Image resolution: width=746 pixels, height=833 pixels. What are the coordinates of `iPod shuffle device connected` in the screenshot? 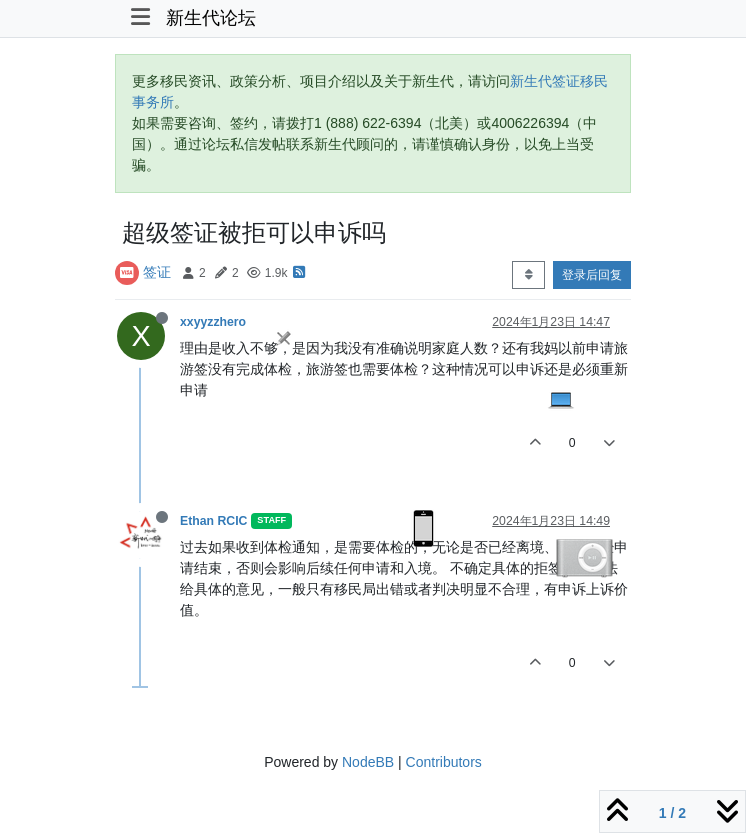 It's located at (584, 547).